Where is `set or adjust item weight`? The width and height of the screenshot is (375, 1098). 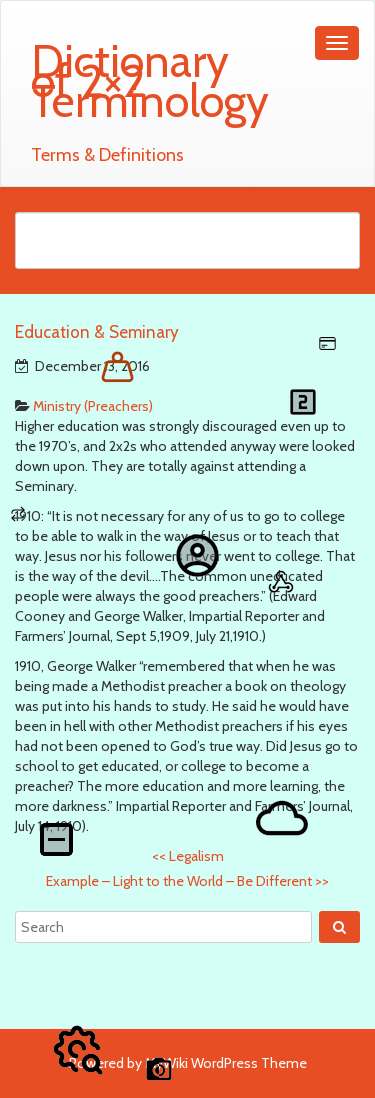 set or adjust item weight is located at coordinates (117, 367).